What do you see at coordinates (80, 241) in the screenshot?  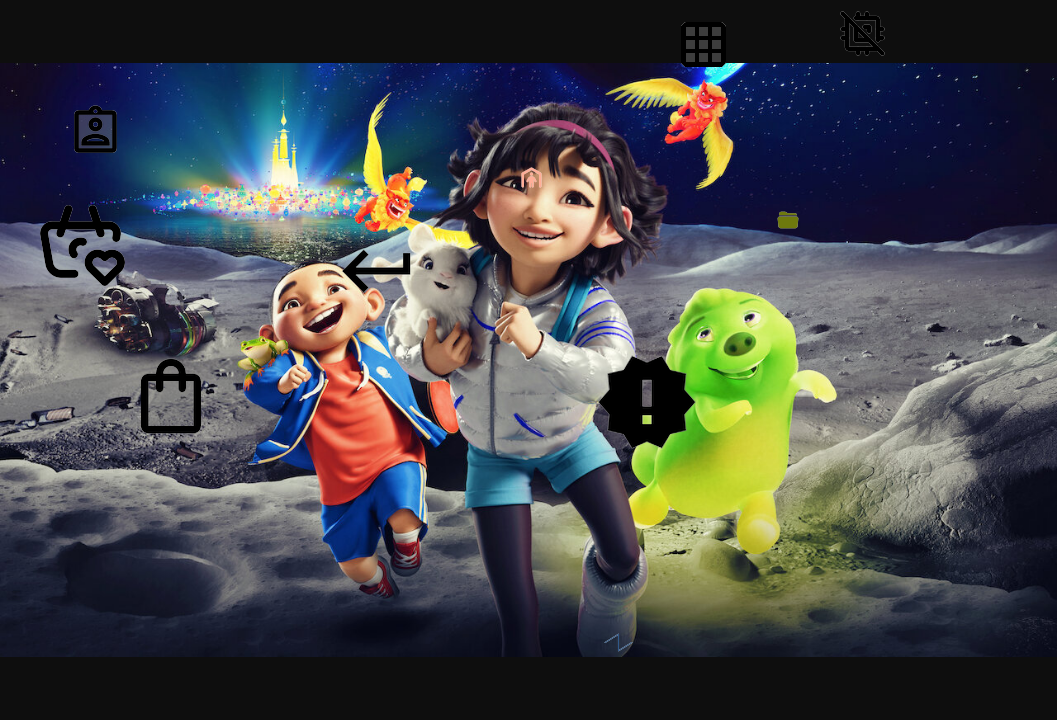 I see `add item to favorites or wishlist` at bounding box center [80, 241].